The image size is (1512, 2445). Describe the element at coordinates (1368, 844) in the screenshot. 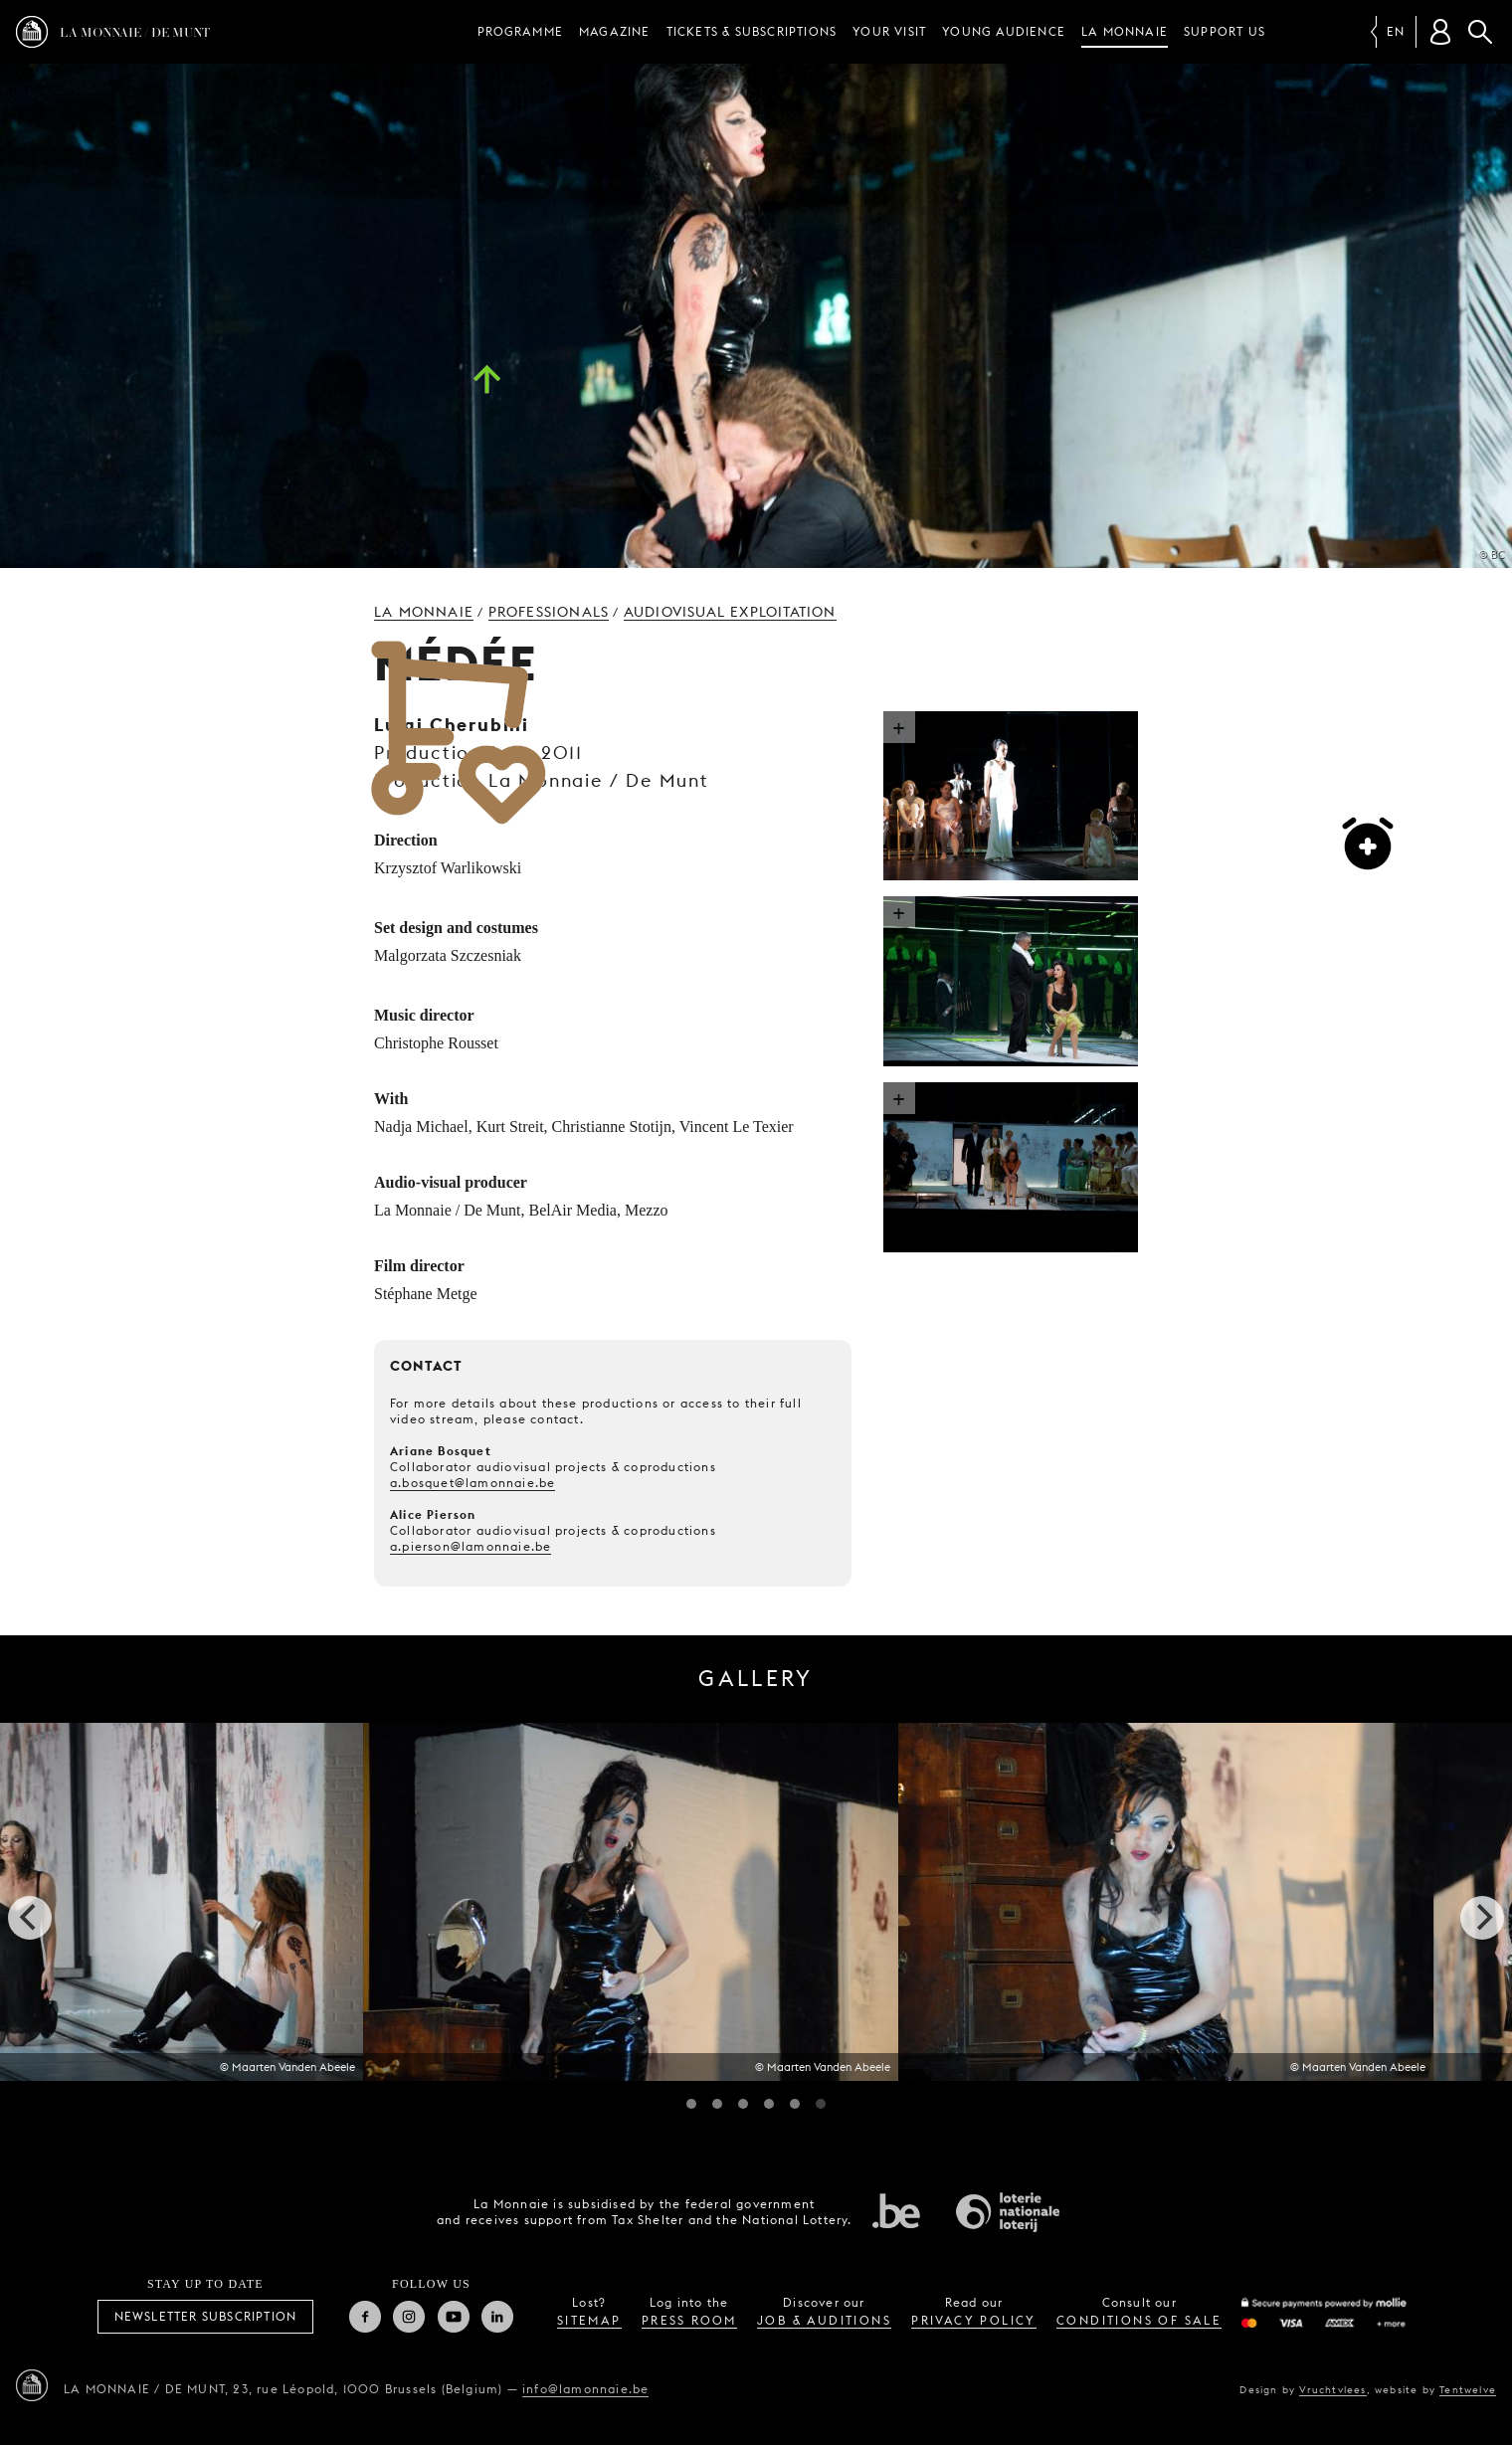

I see `add a new alarm` at that location.